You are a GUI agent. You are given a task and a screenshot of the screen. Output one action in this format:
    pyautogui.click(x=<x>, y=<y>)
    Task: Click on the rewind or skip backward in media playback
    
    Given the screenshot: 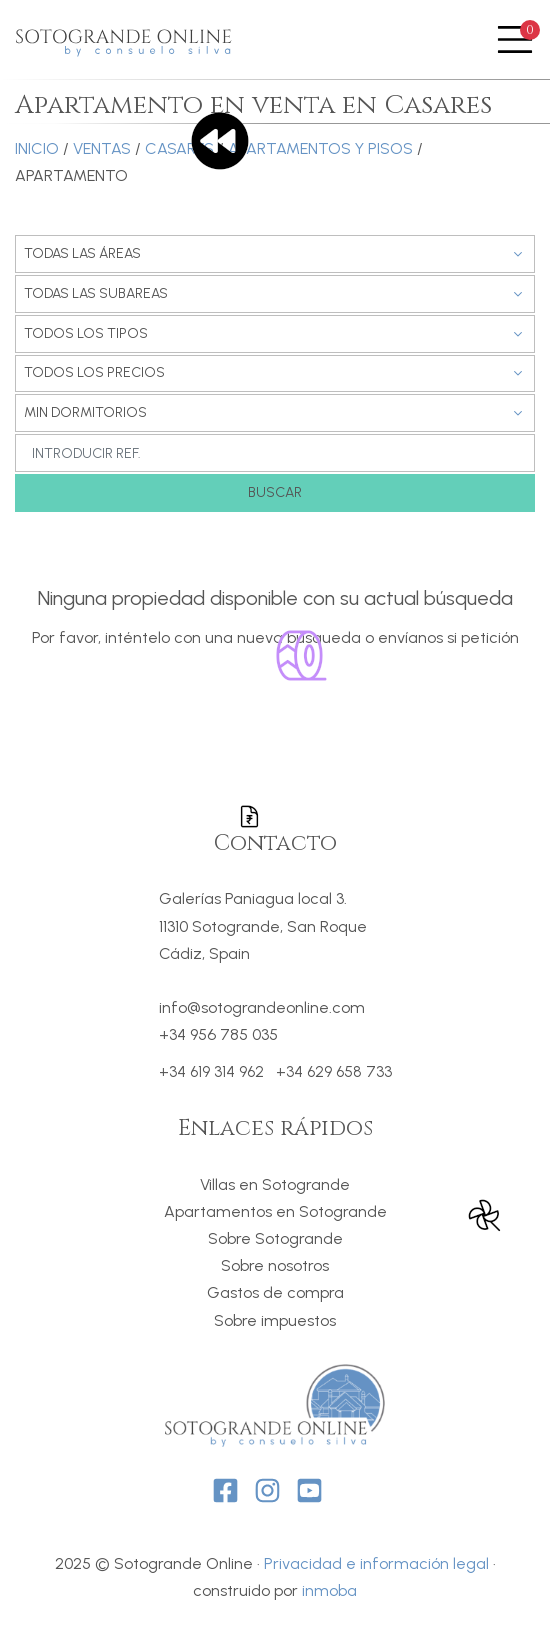 What is the action you would take?
    pyautogui.click(x=220, y=141)
    